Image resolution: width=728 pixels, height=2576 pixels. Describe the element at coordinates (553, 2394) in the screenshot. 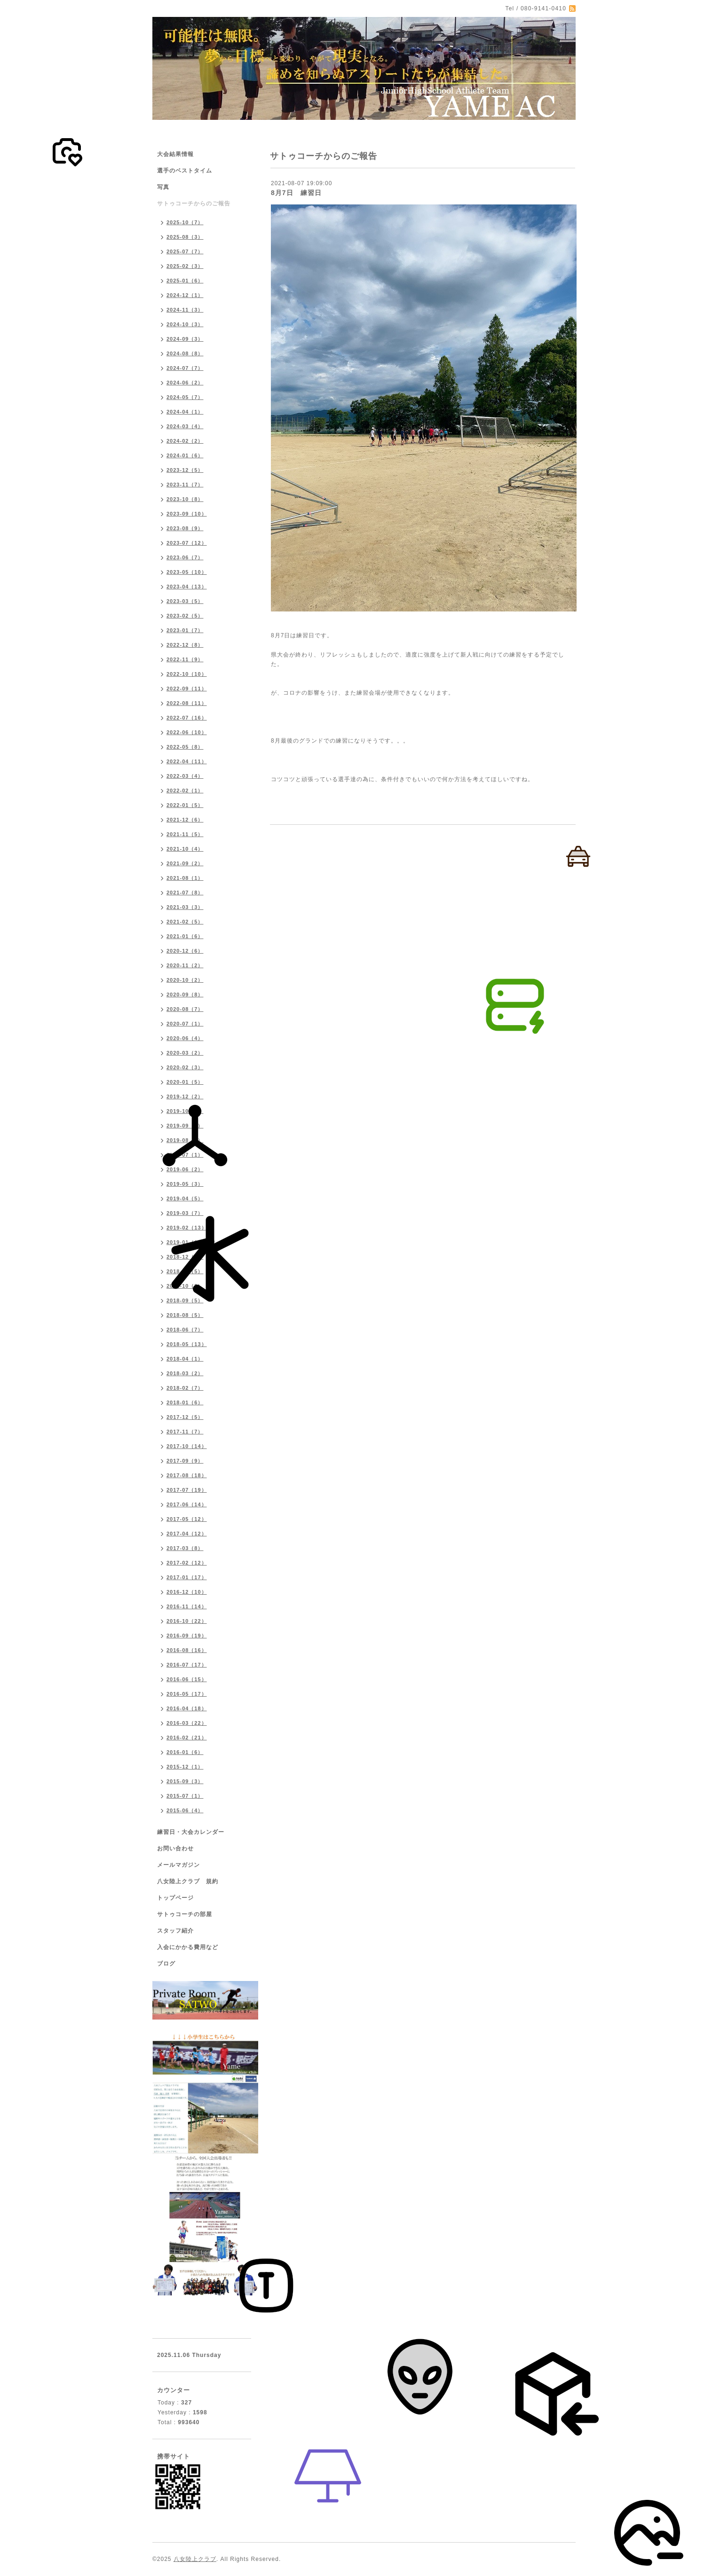

I see `import a package or module` at that location.